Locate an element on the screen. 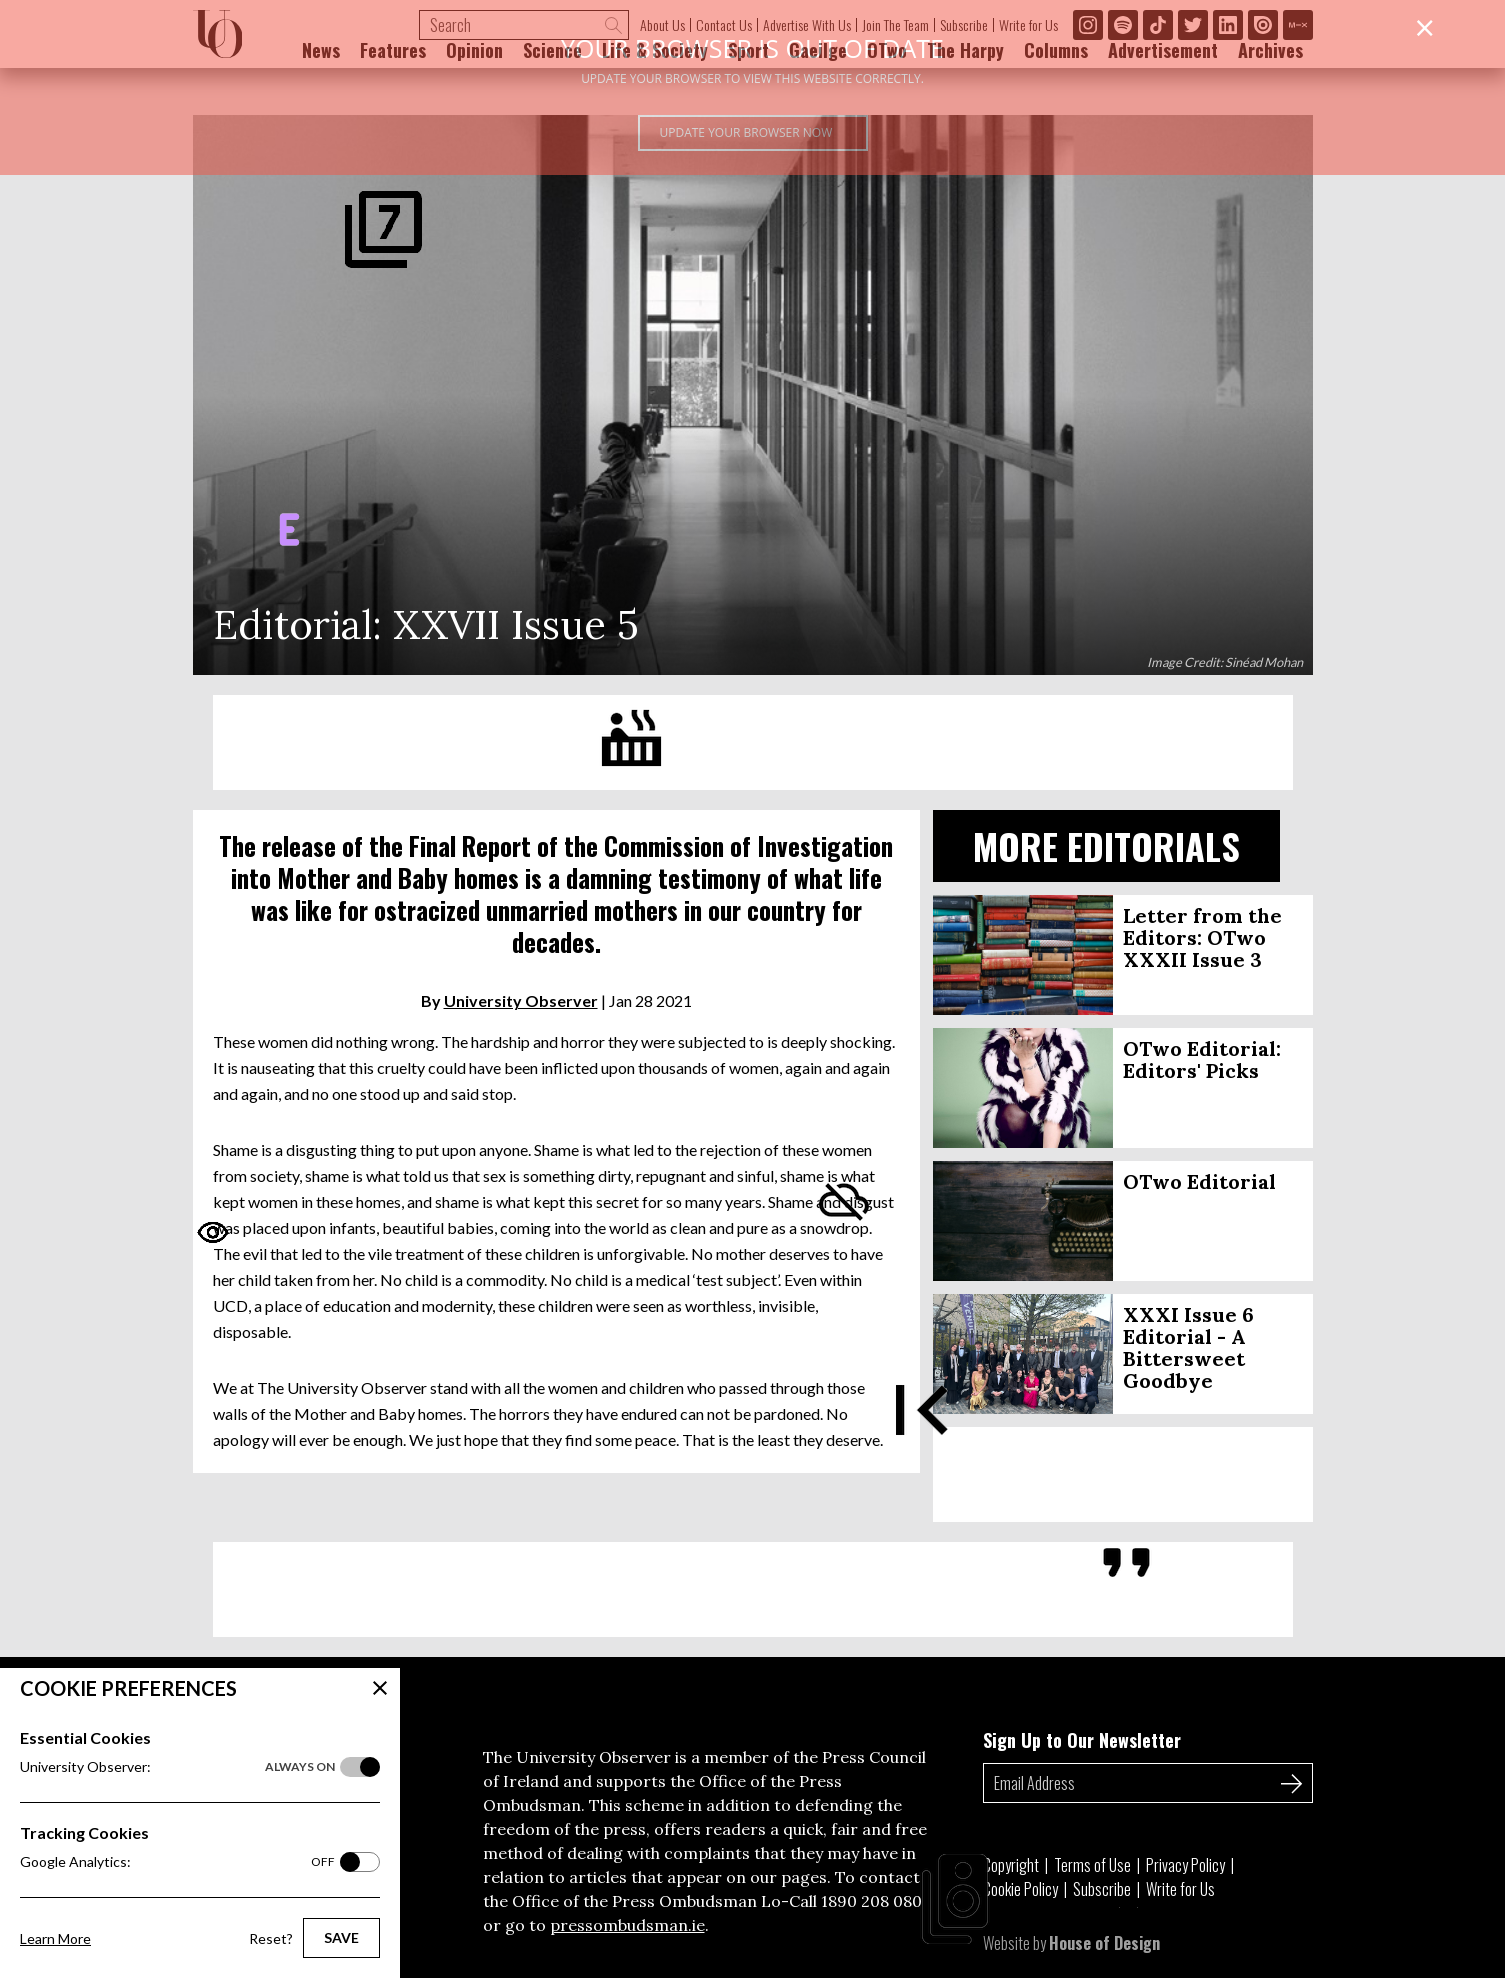 This screenshot has height=1978, width=1505. access speaker group settings is located at coordinates (955, 1899).